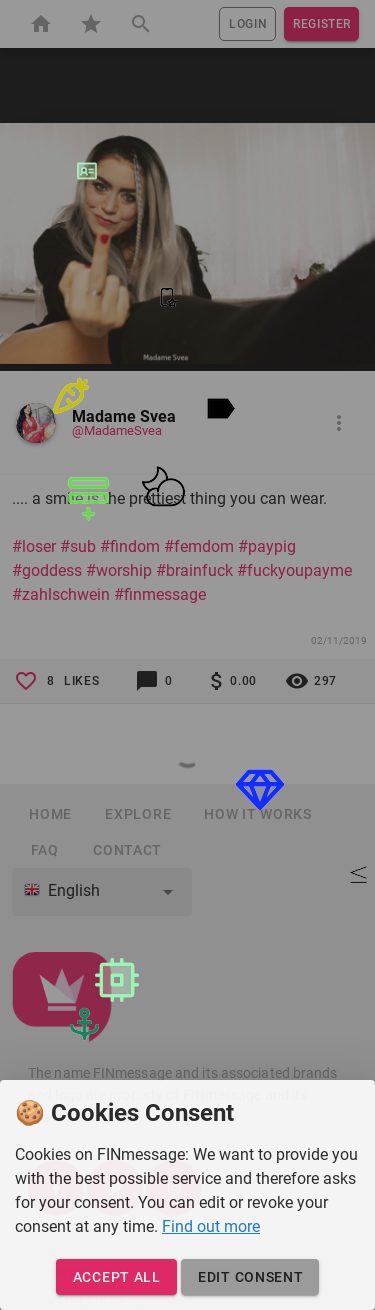 The image size is (375, 1310). Describe the element at coordinates (84, 1023) in the screenshot. I see `anchor link to a specific section on a page` at that location.